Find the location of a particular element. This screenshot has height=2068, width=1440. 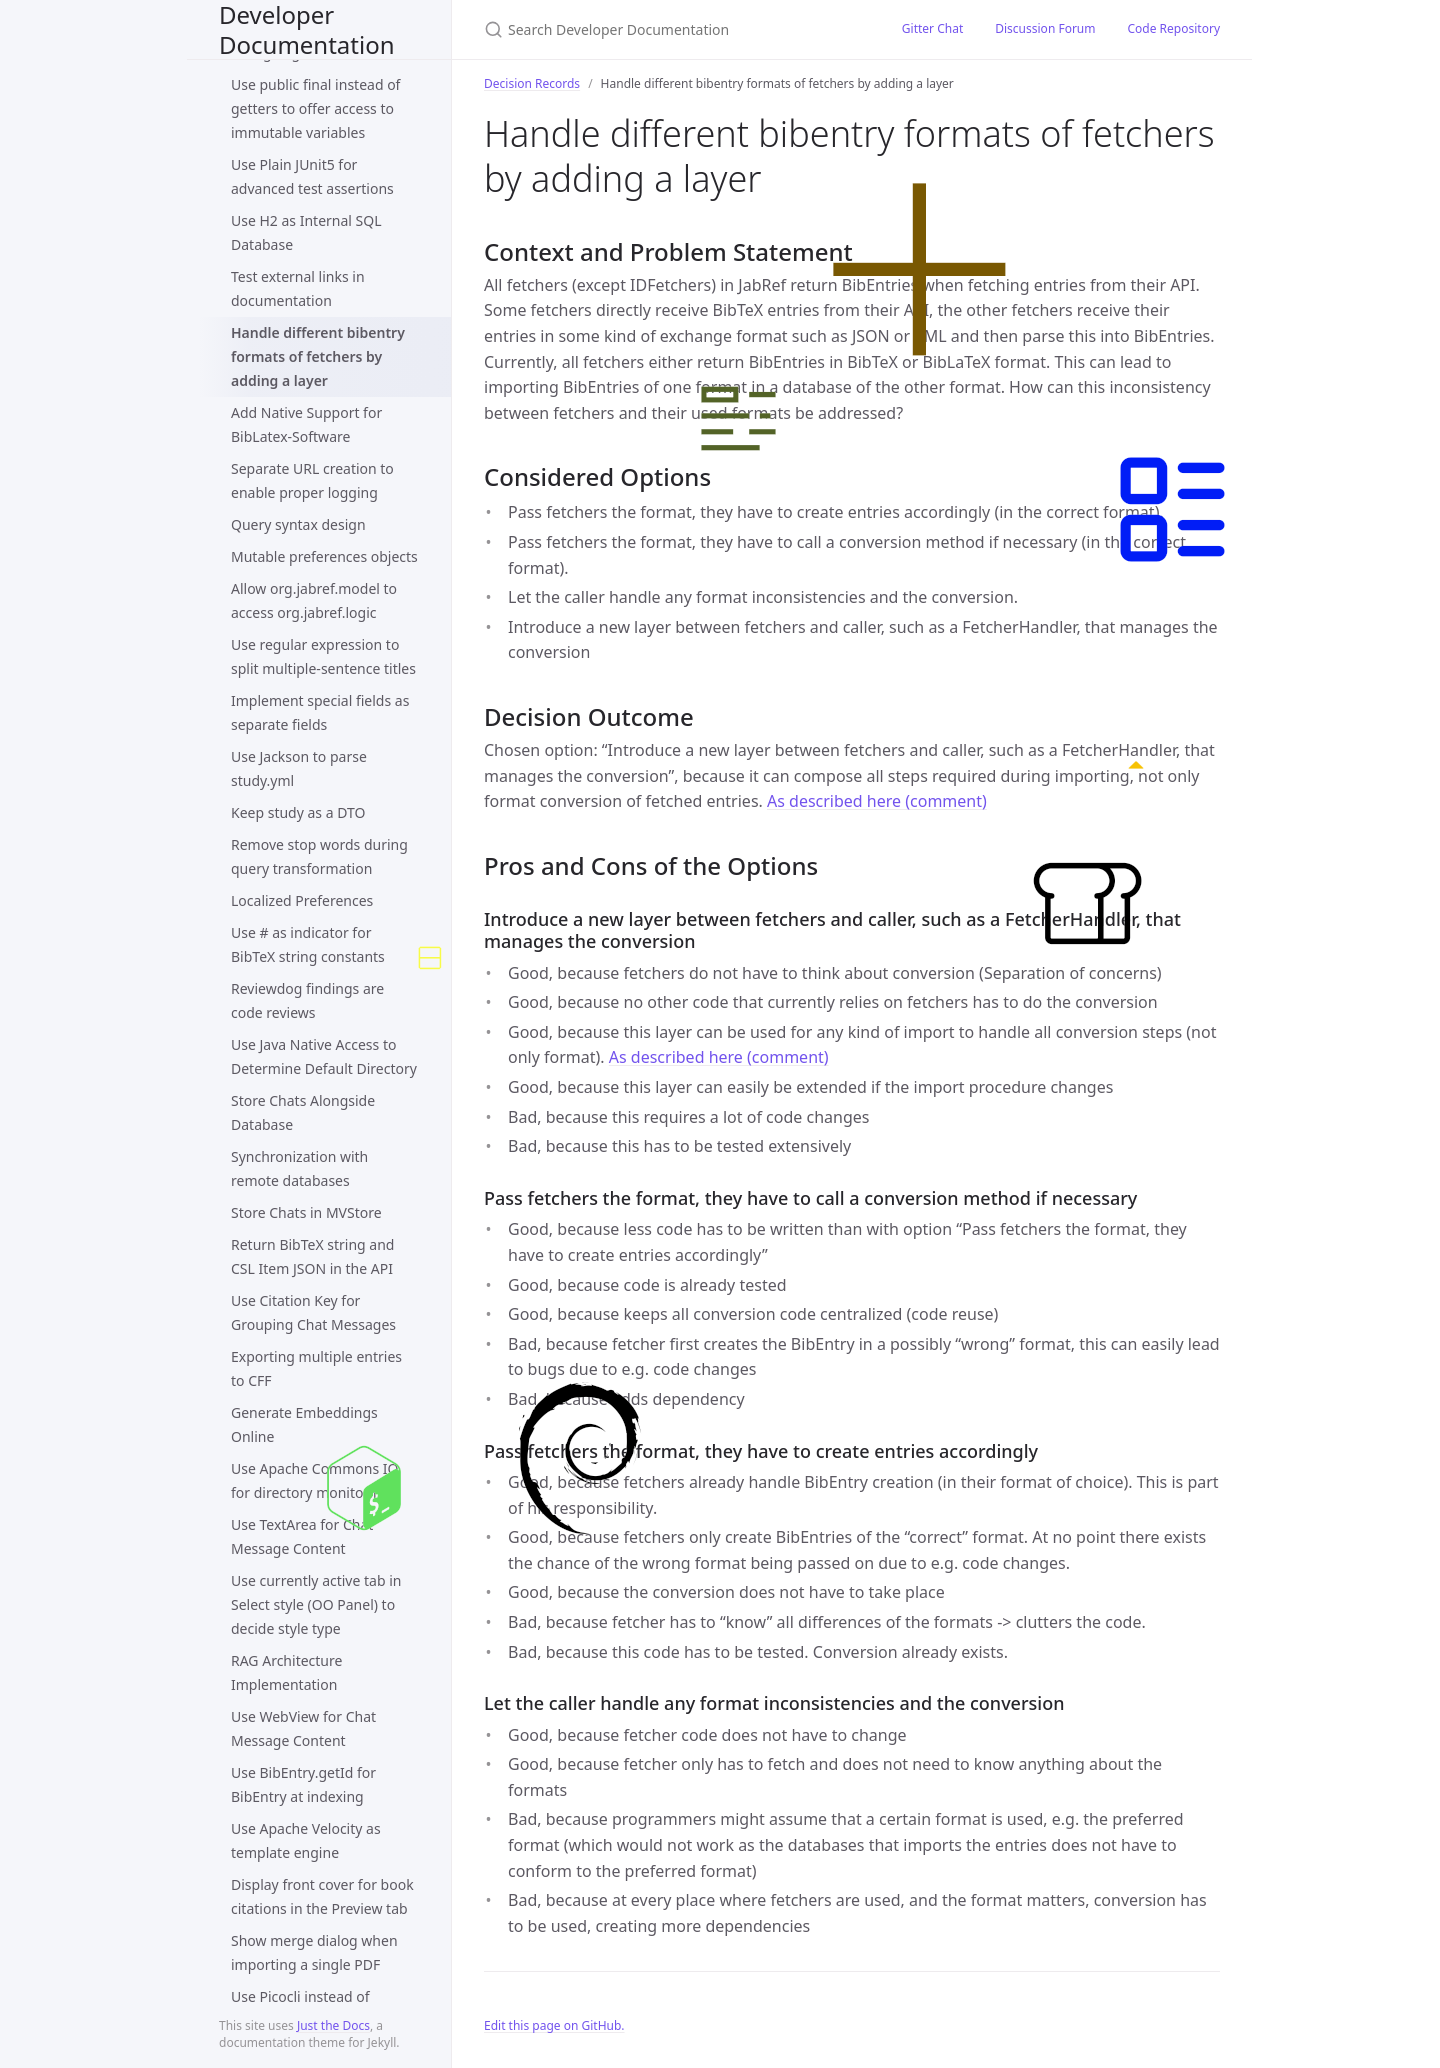

add a new item is located at coordinates (926, 276).